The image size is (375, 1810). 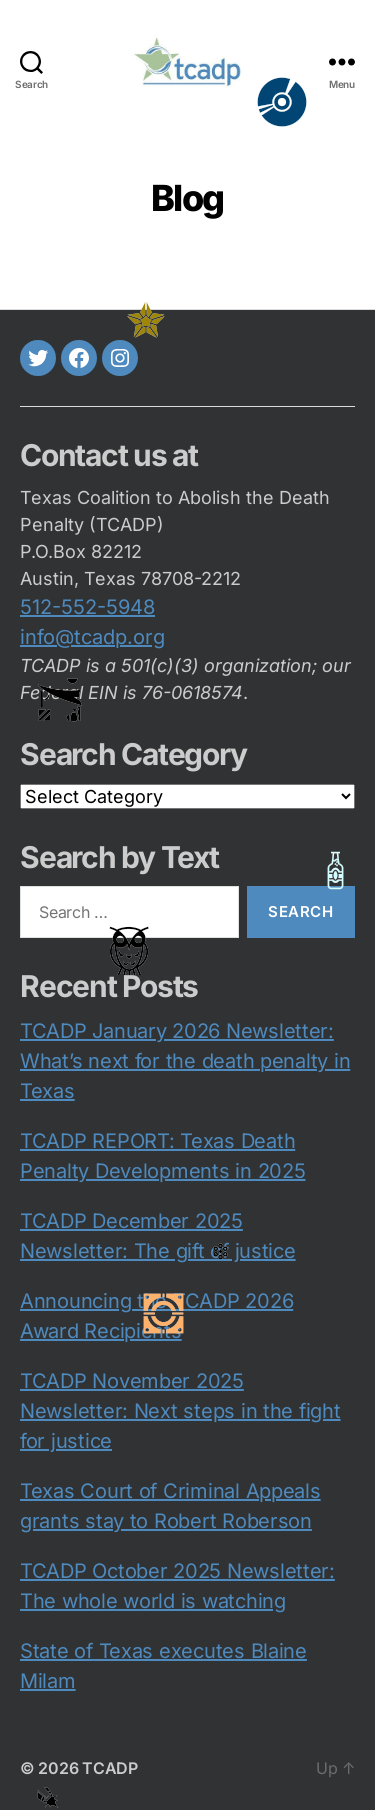 What do you see at coordinates (335, 870) in the screenshot?
I see `browse beer or beverage options` at bounding box center [335, 870].